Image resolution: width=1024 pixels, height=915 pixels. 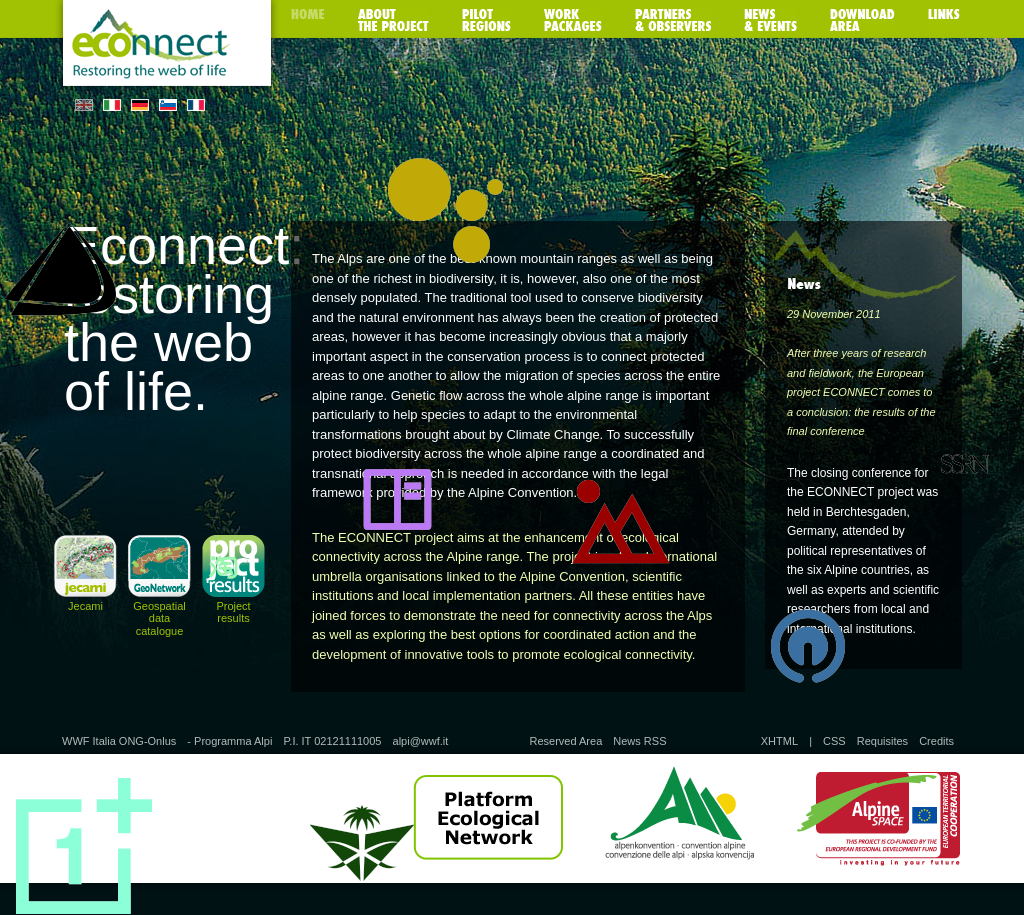 I want to click on open Qwiklabs learning platform, so click(x=808, y=646).